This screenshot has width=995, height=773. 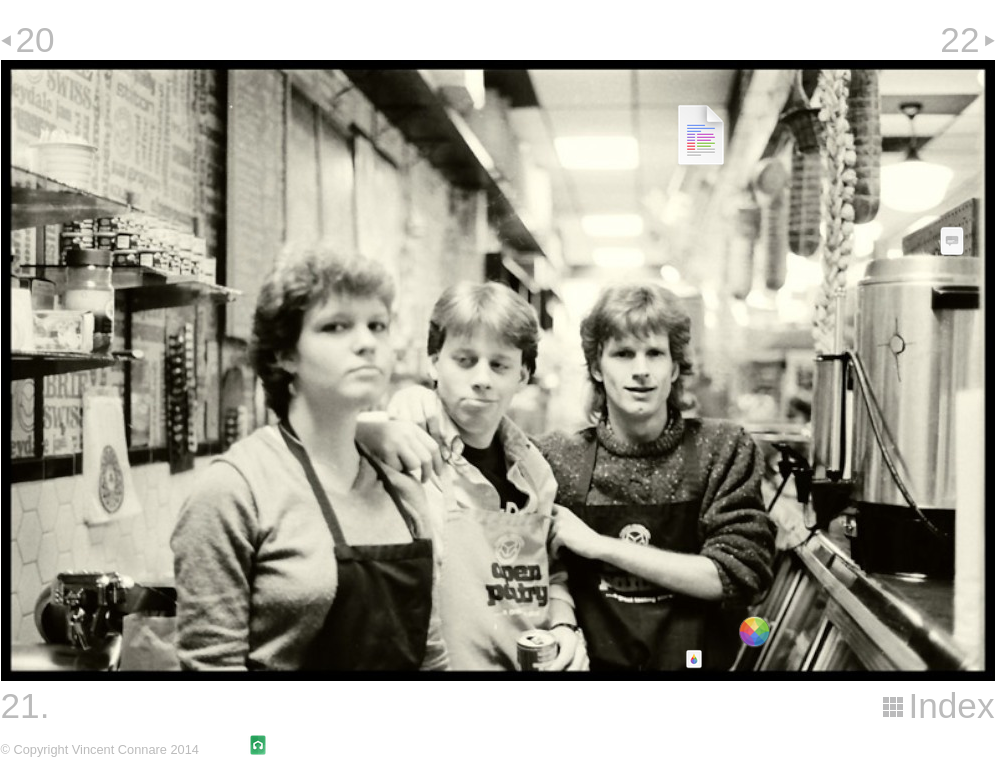 What do you see at coordinates (952, 241) in the screenshot?
I see `subrip subtitle file (.srt)` at bounding box center [952, 241].